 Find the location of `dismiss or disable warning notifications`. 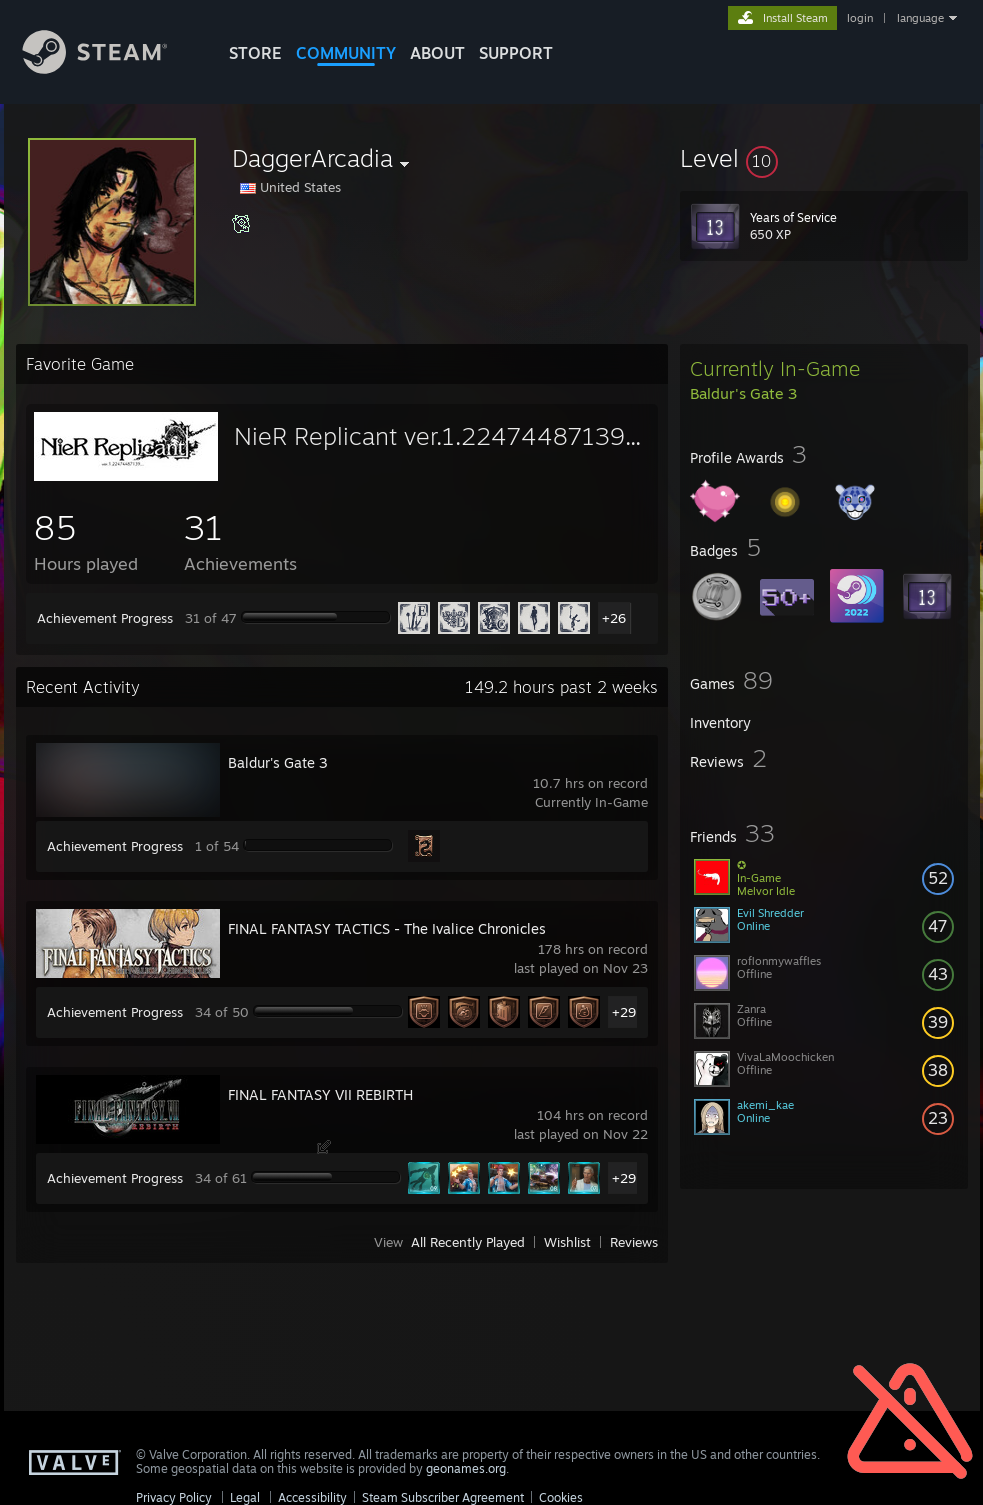

dismiss or disable warning notifications is located at coordinates (910, 1422).